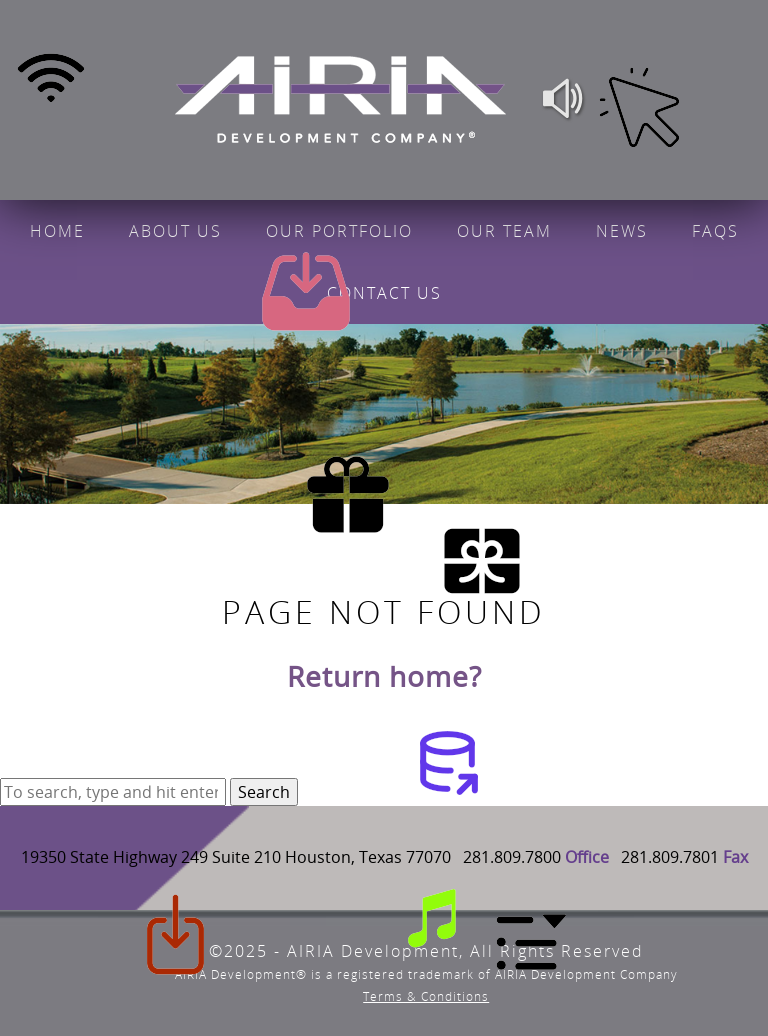 The width and height of the screenshot is (768, 1036). I want to click on download to inbox, so click(306, 293).